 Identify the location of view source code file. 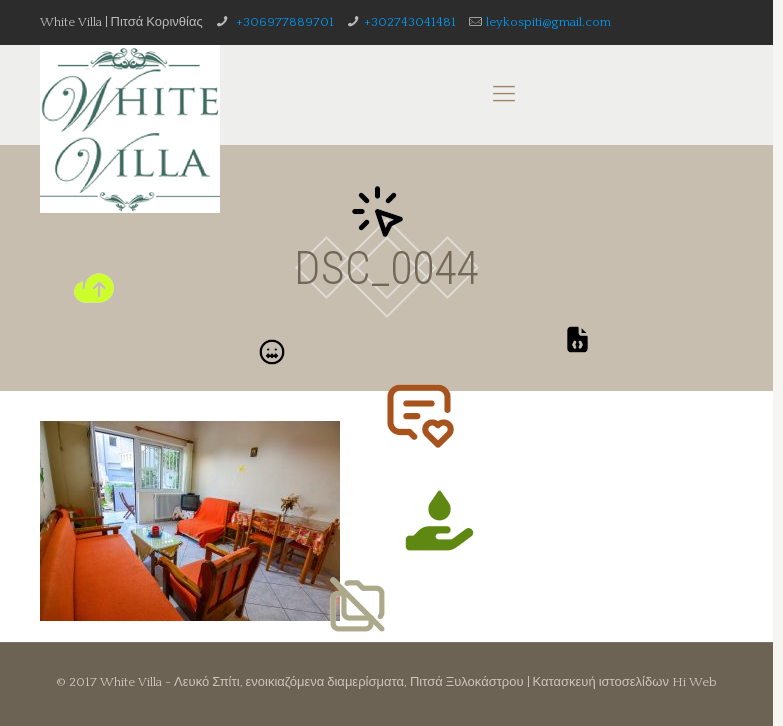
(577, 339).